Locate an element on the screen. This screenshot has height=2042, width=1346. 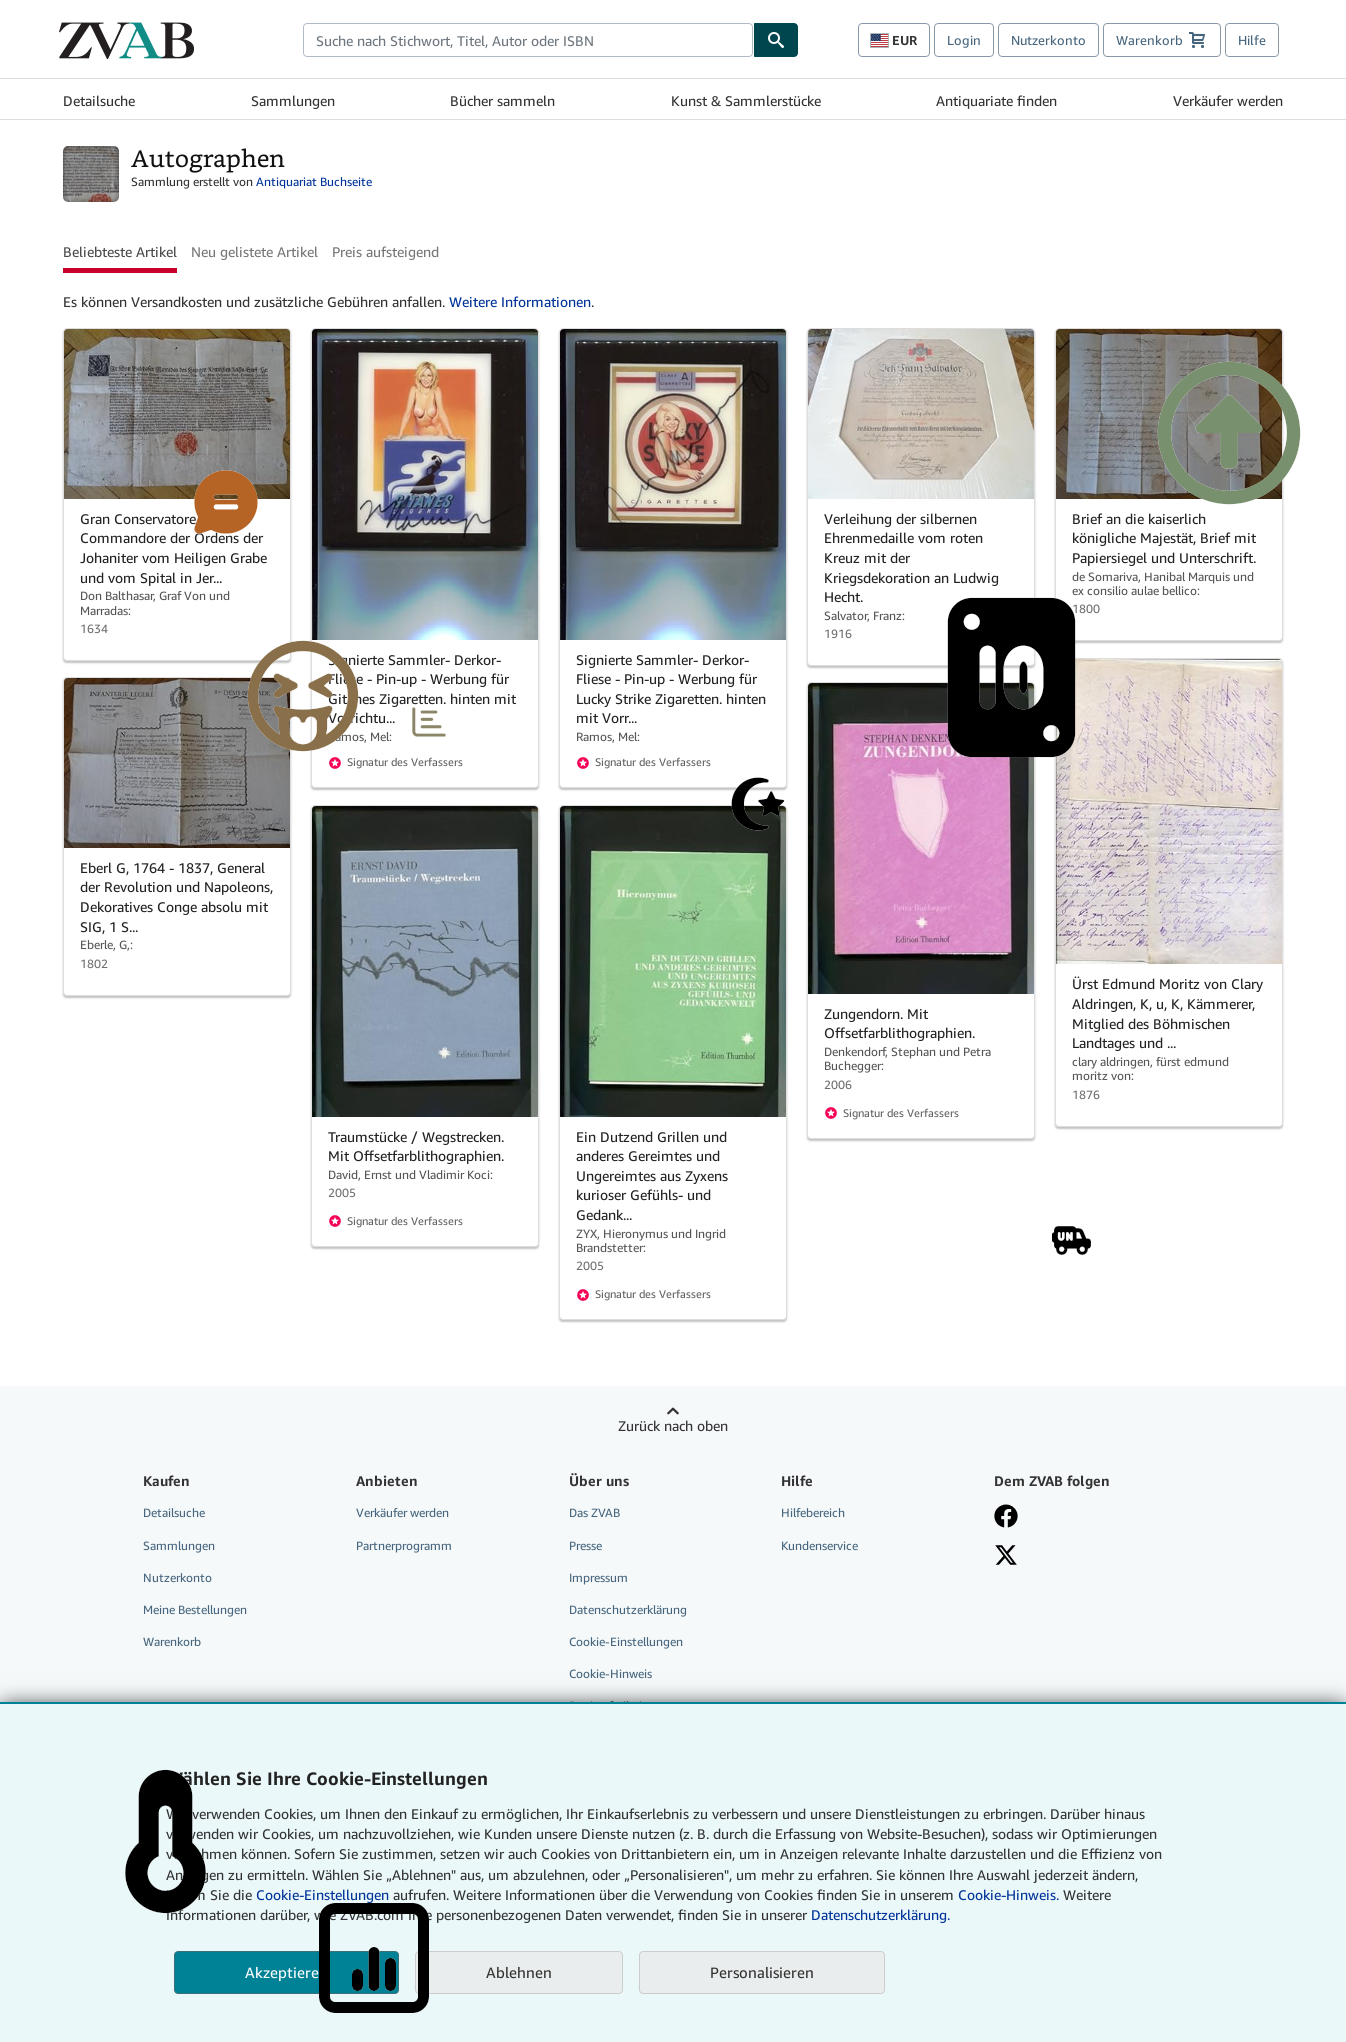
align content to bottom center is located at coordinates (374, 1958).